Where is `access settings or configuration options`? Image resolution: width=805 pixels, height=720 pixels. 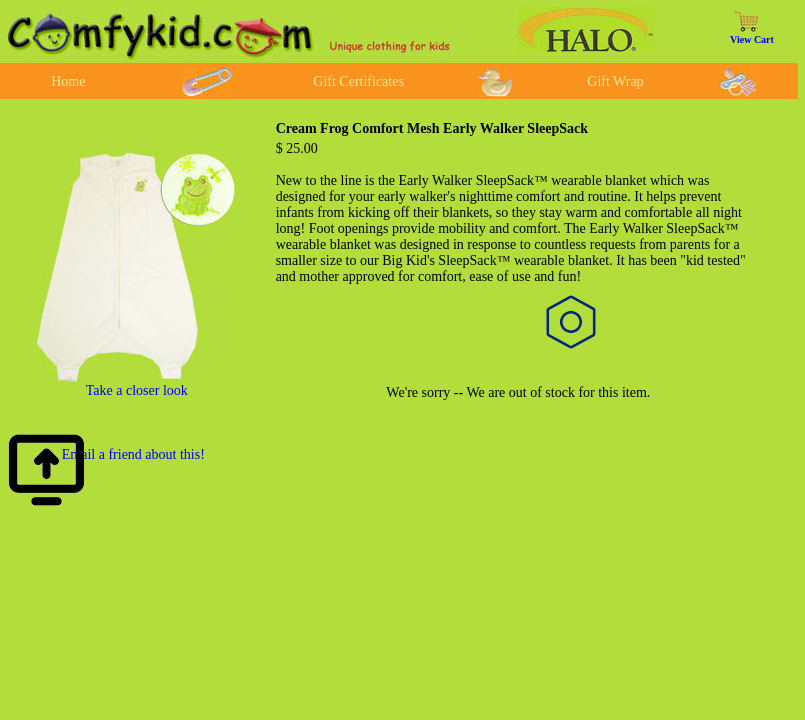 access settings or configuration options is located at coordinates (571, 322).